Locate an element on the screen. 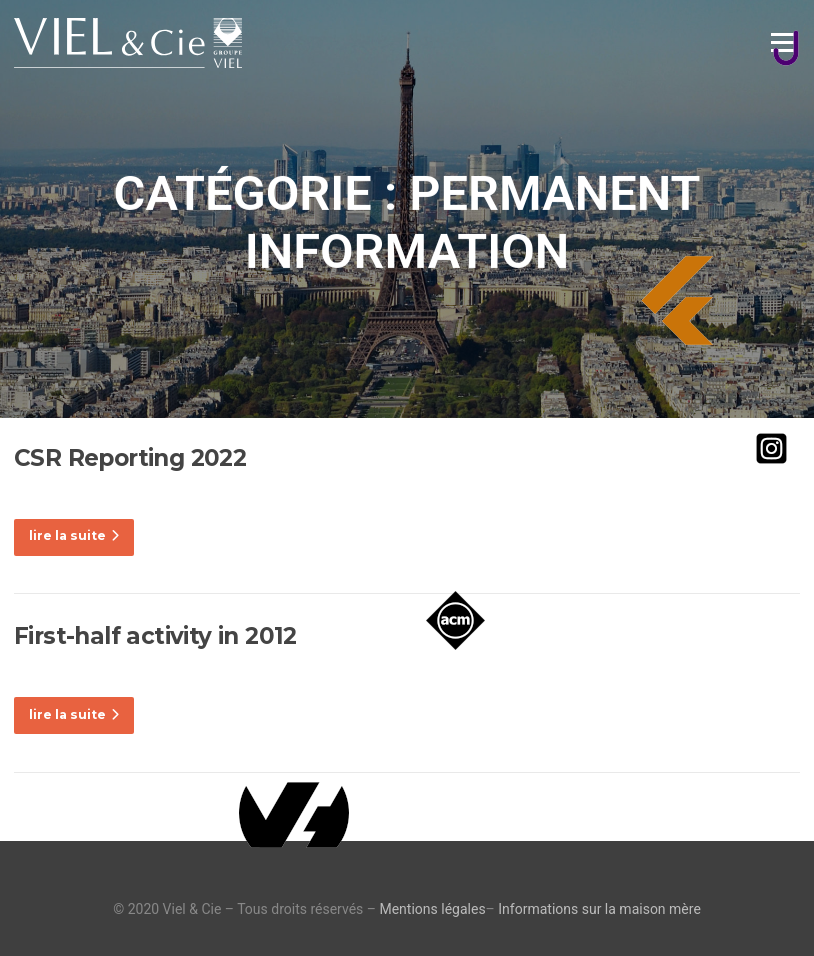 The image size is (814, 956). OVH cloud hosting services logo is located at coordinates (294, 815).